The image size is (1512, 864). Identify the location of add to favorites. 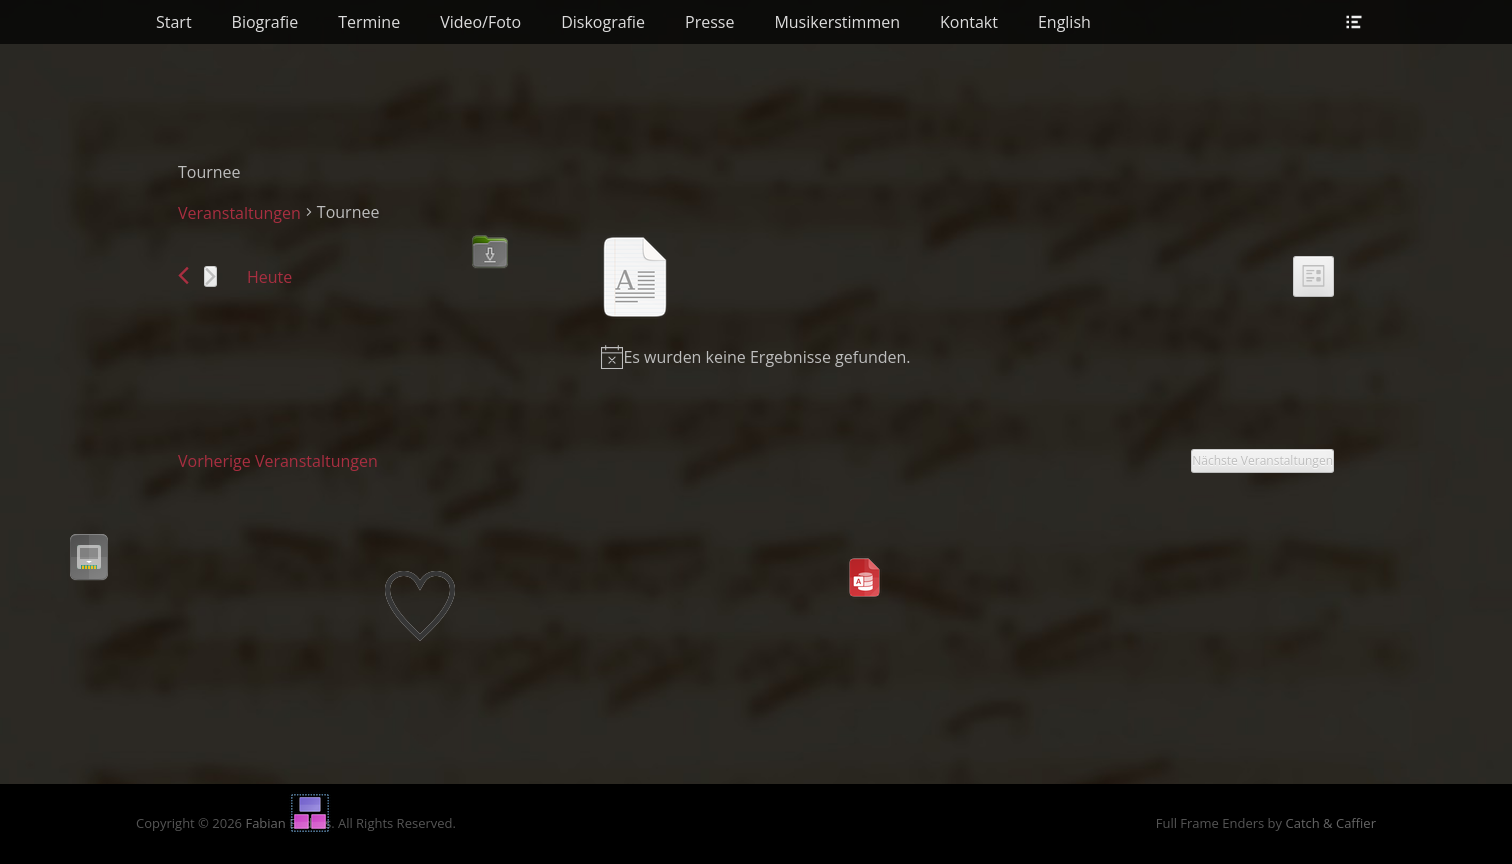
(420, 606).